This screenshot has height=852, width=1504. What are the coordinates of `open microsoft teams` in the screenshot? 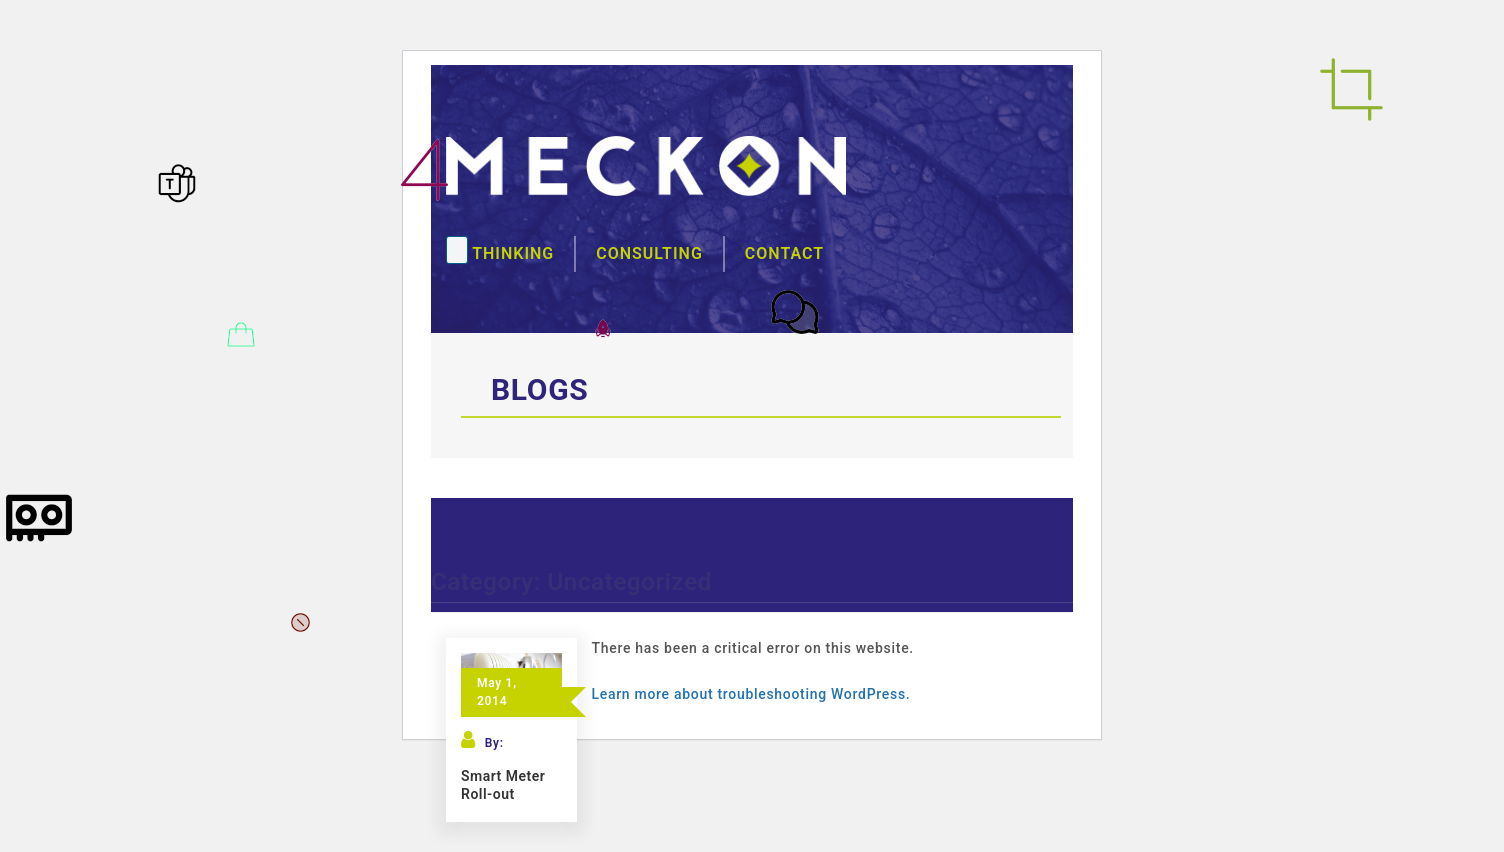 It's located at (177, 184).